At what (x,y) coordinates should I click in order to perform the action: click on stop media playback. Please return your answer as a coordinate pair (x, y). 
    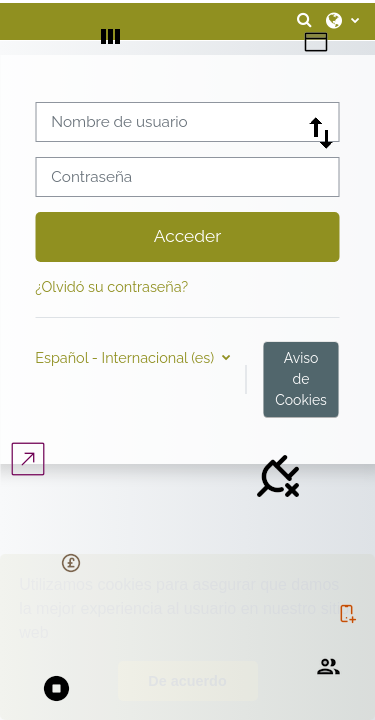
    Looking at the image, I should click on (56, 688).